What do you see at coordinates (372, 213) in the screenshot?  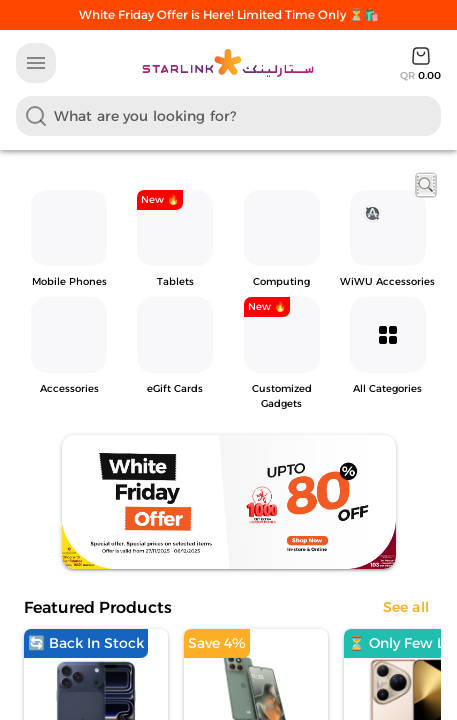 I see `check for and install system software updates` at bounding box center [372, 213].